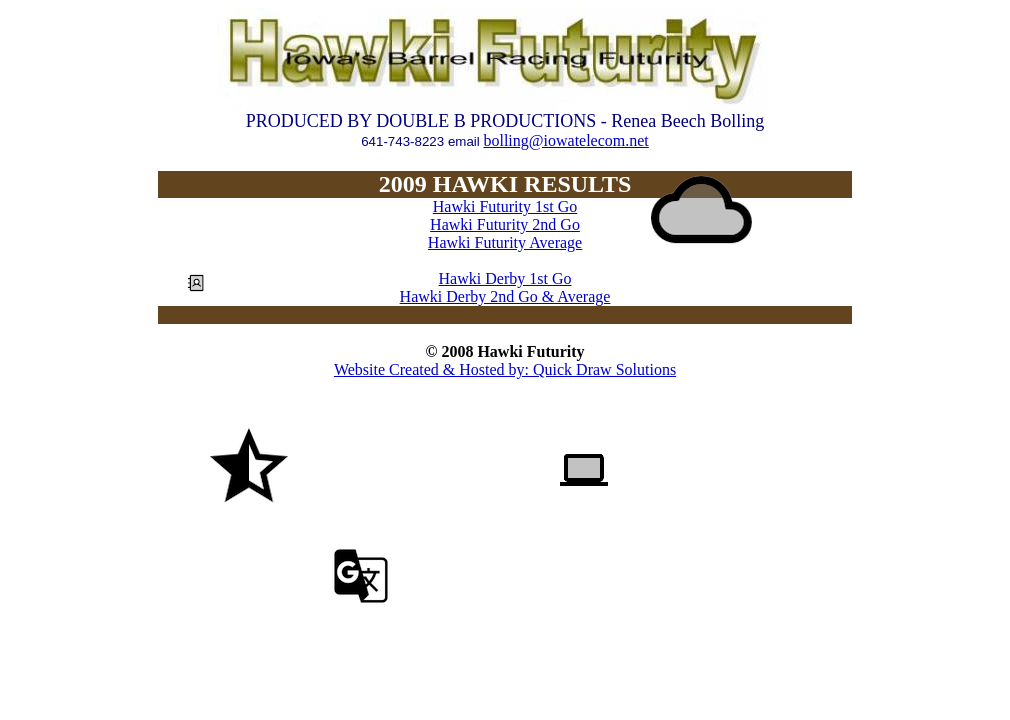  I want to click on translate text using Google Translate, so click(361, 576).